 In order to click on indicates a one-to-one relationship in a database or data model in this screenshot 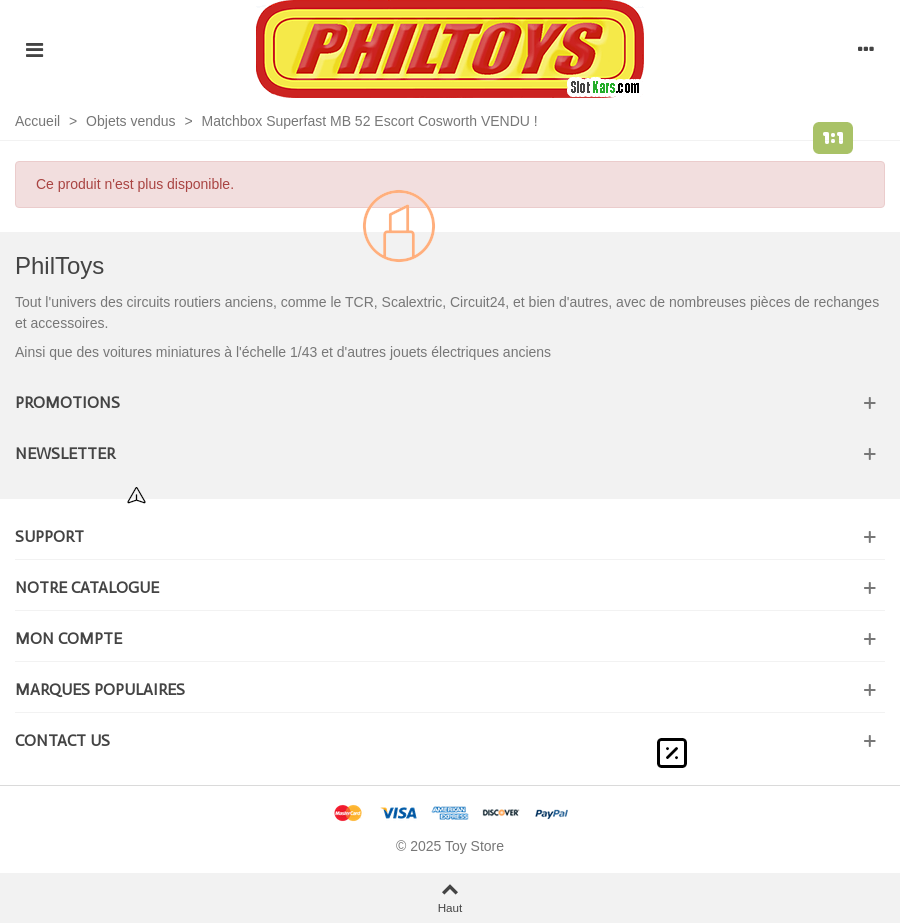, I will do `click(833, 138)`.